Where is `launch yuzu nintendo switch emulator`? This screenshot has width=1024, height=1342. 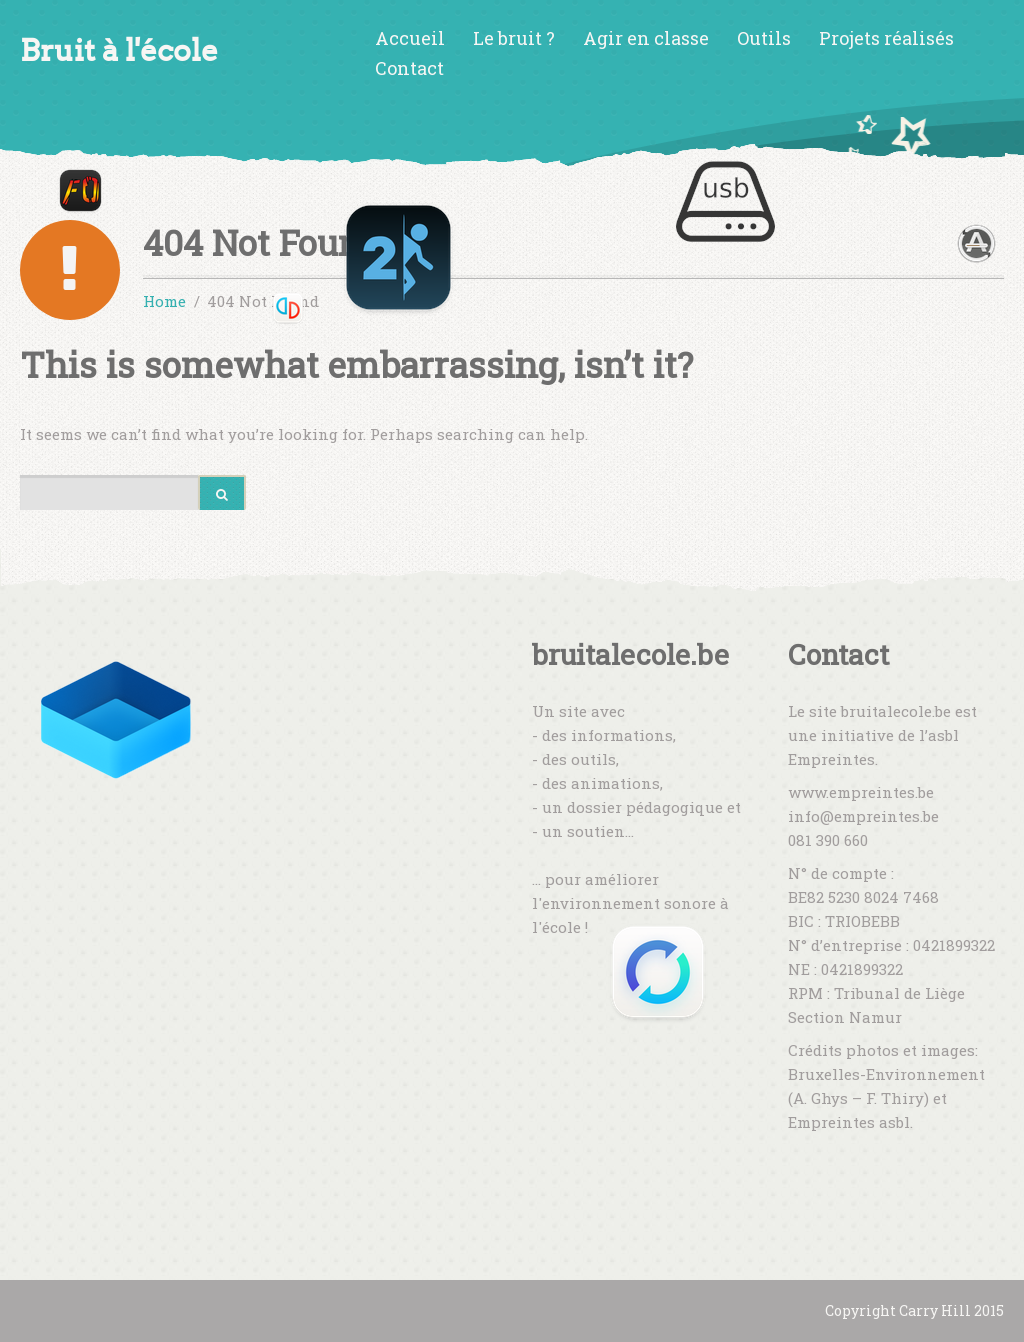
launch yuzu nintendo switch emulator is located at coordinates (288, 308).